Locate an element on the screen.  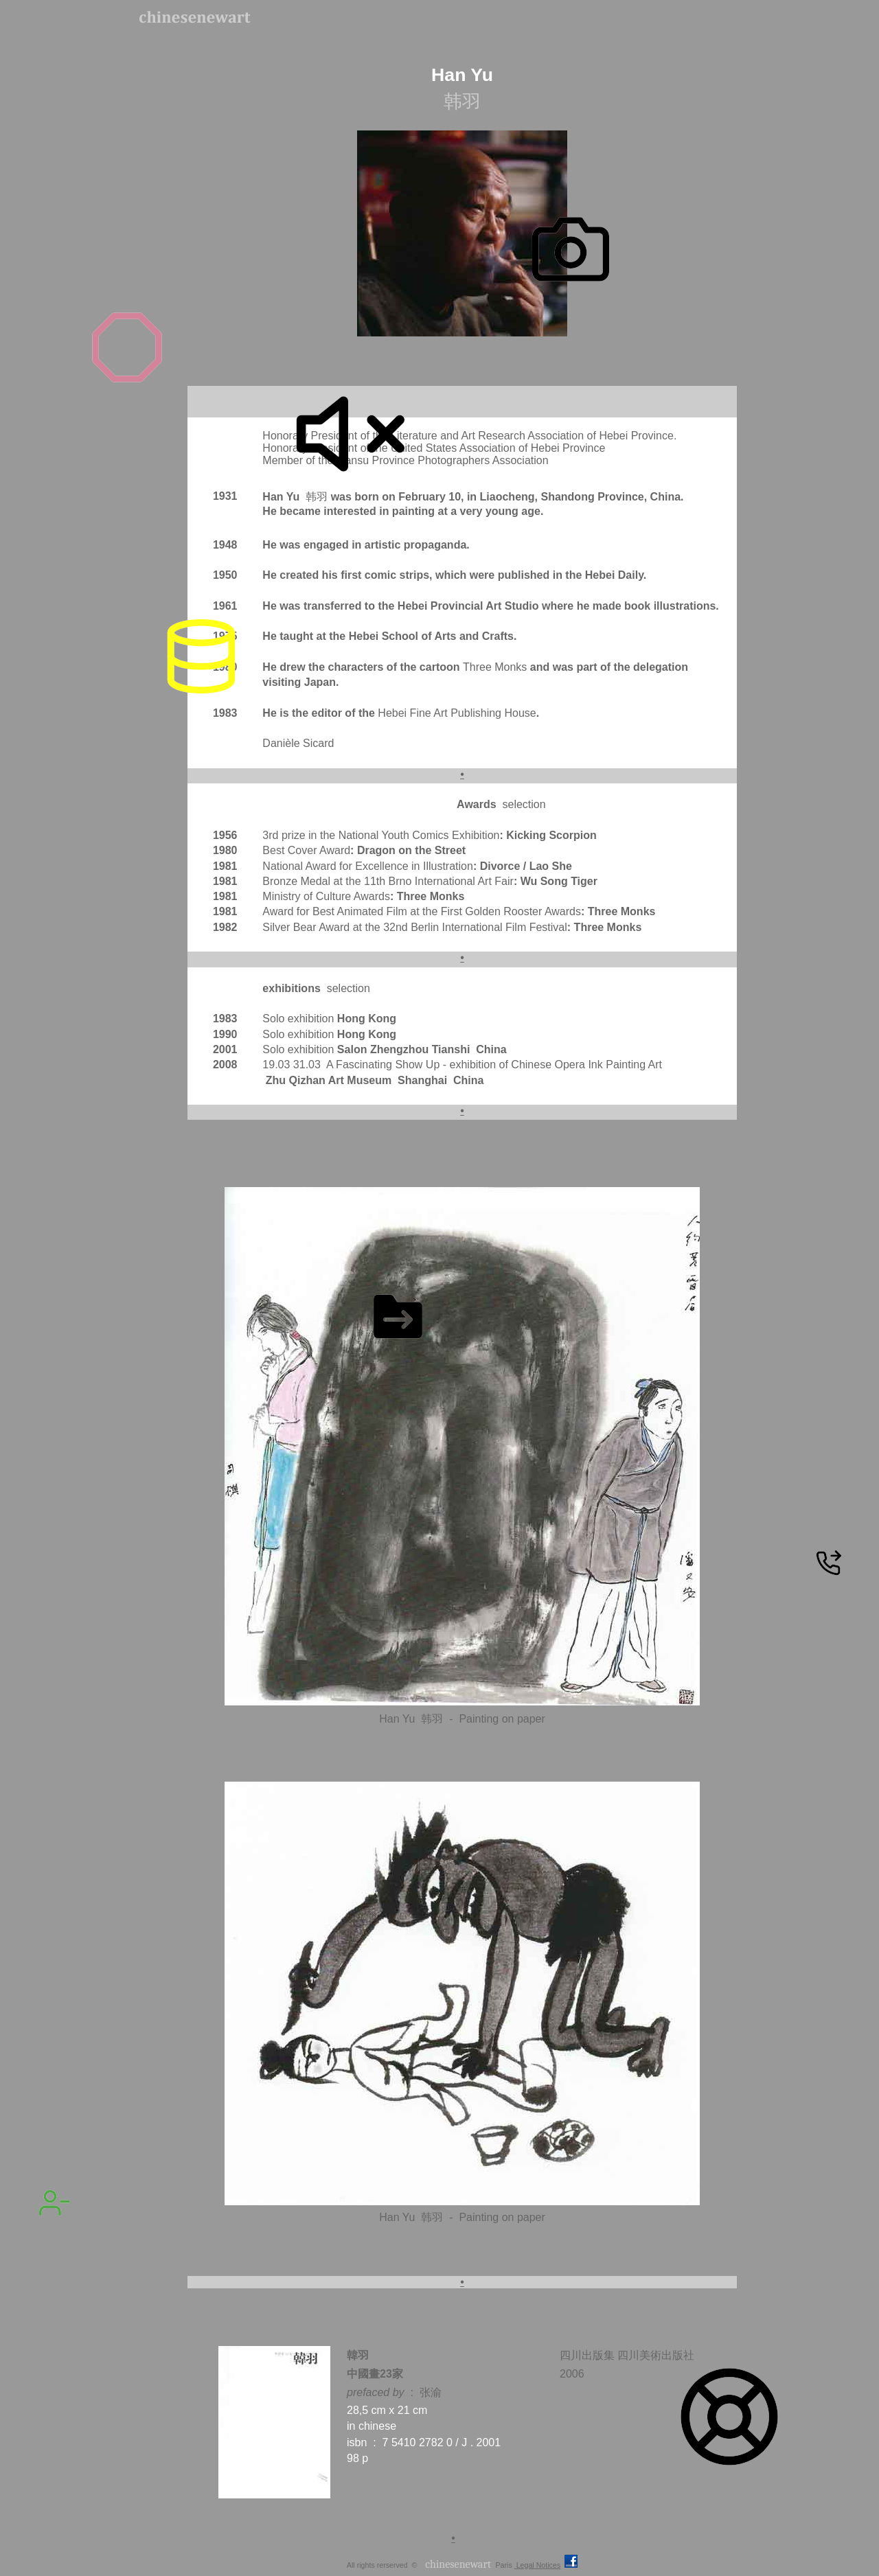
access a linked submodule or external repository is located at coordinates (398, 1316).